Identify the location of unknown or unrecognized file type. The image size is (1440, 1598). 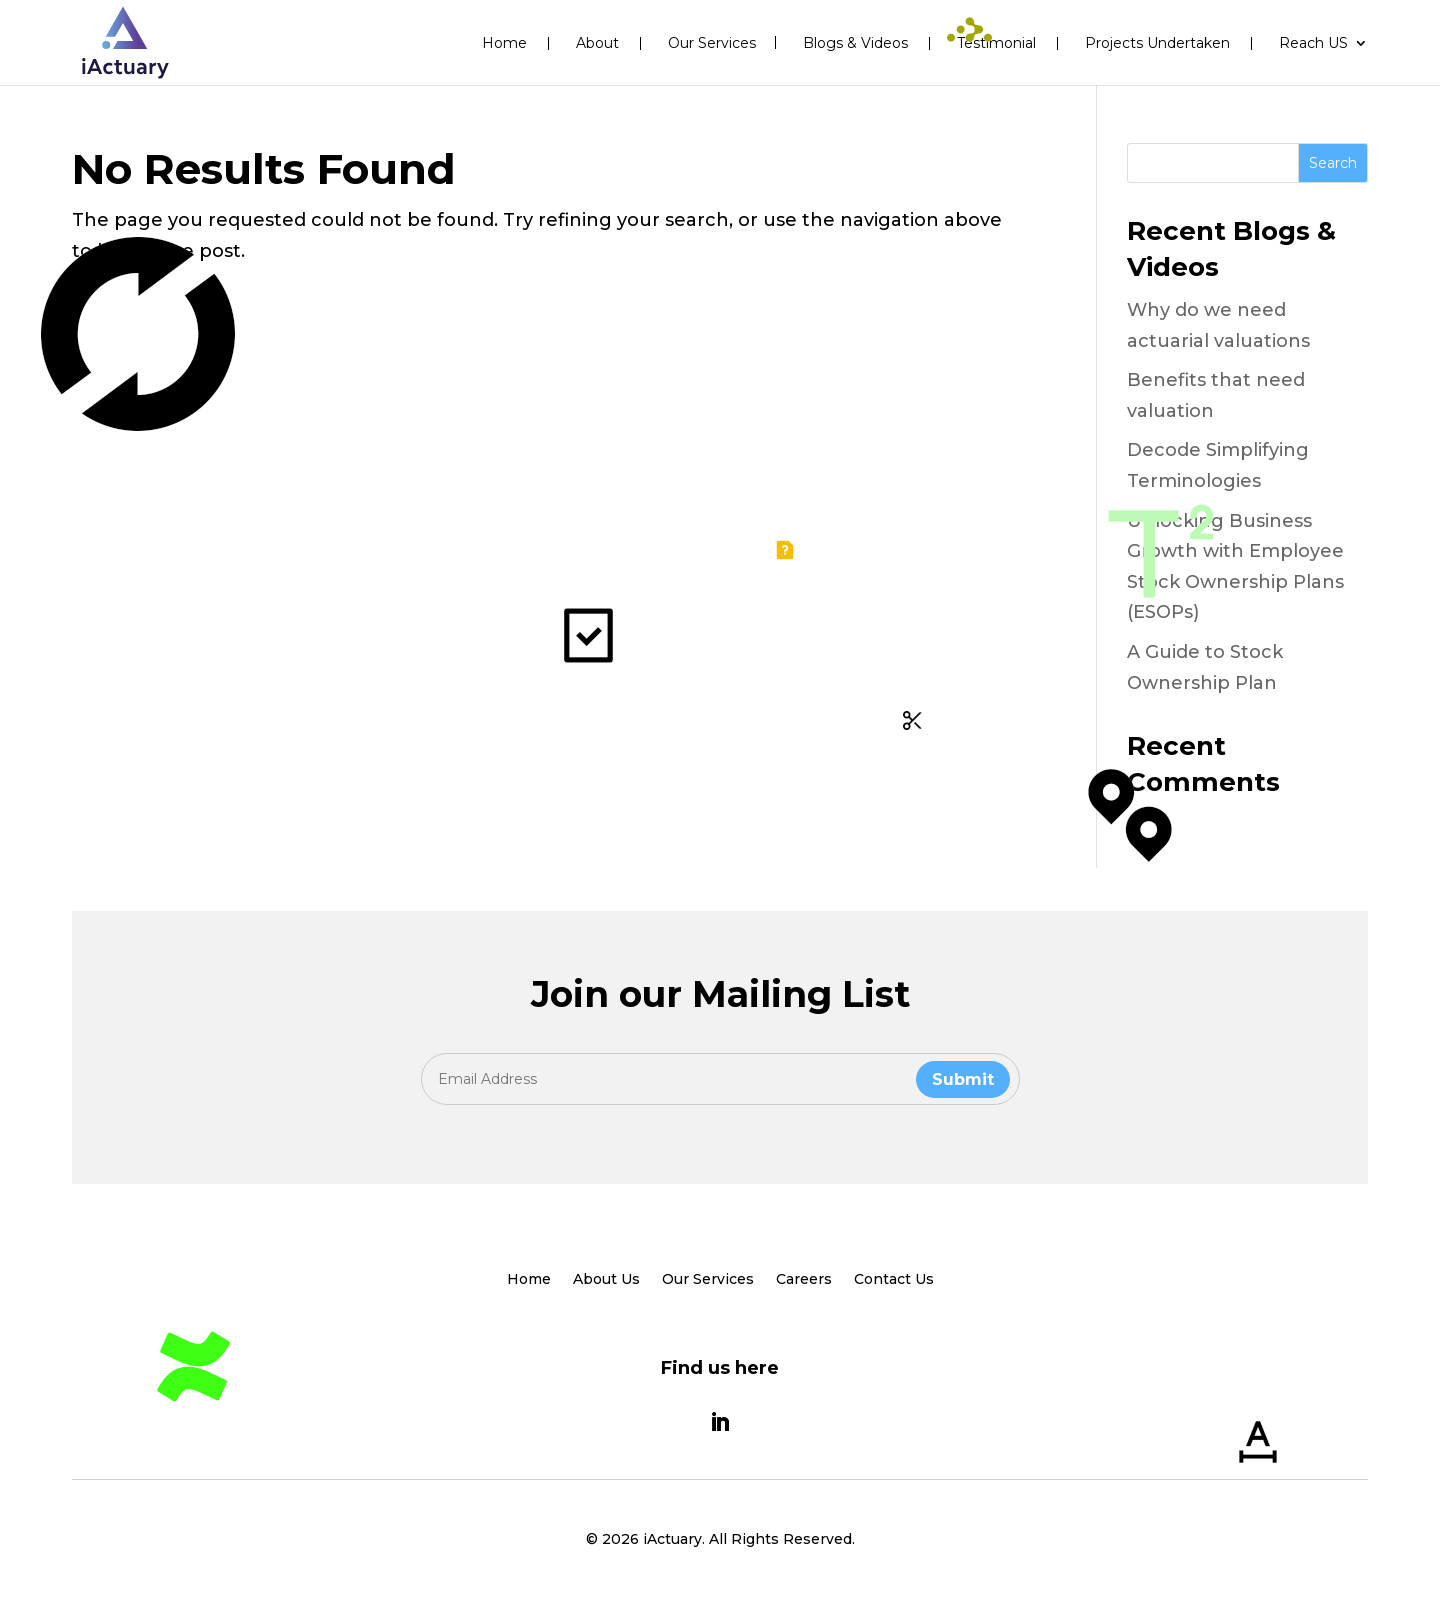
(785, 550).